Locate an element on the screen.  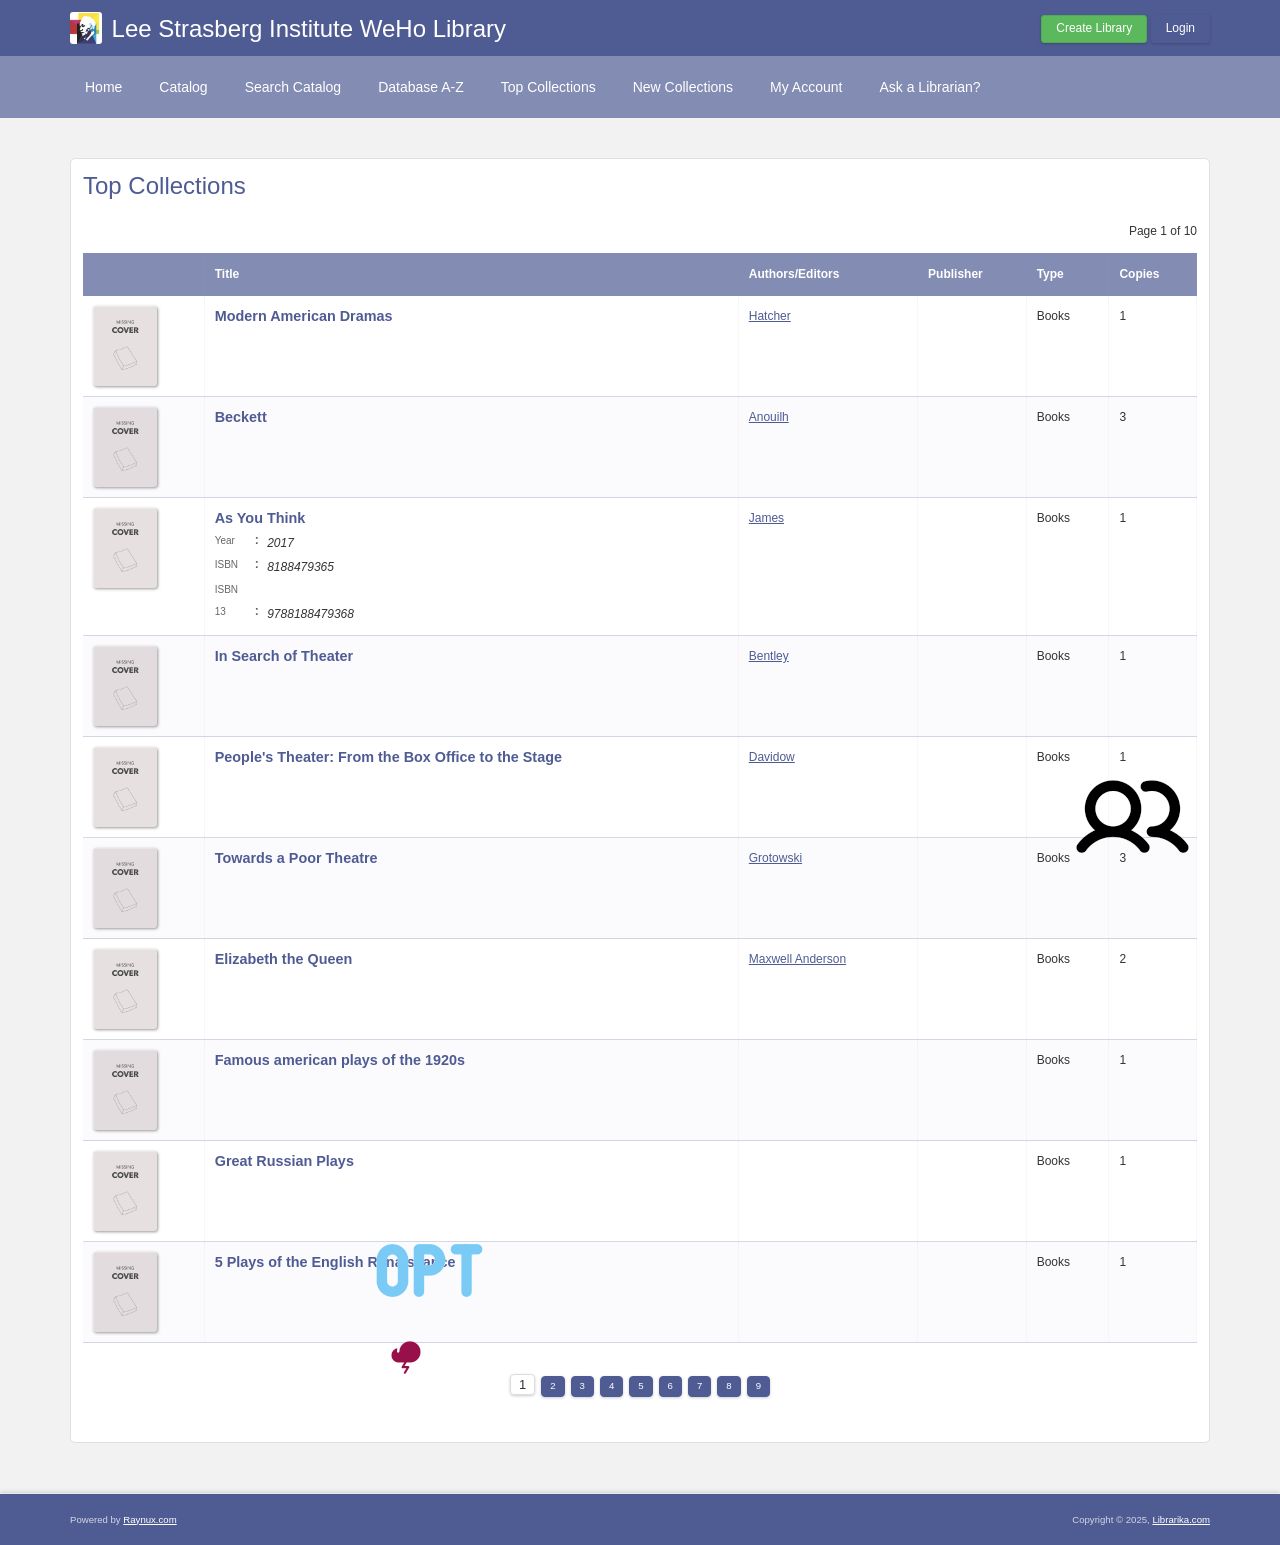
send an HTTP OPTIONS request is located at coordinates (429, 1270).